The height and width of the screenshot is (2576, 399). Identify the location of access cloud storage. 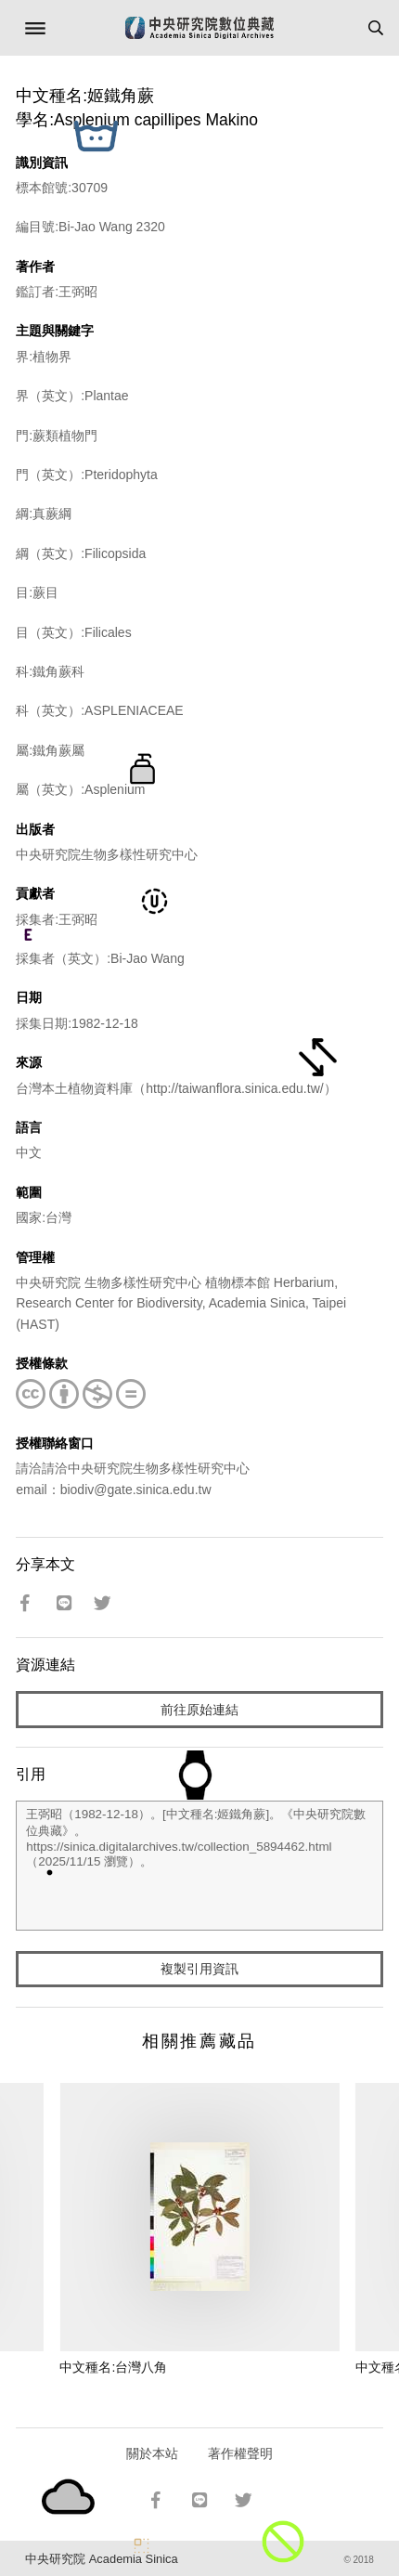
(68, 2496).